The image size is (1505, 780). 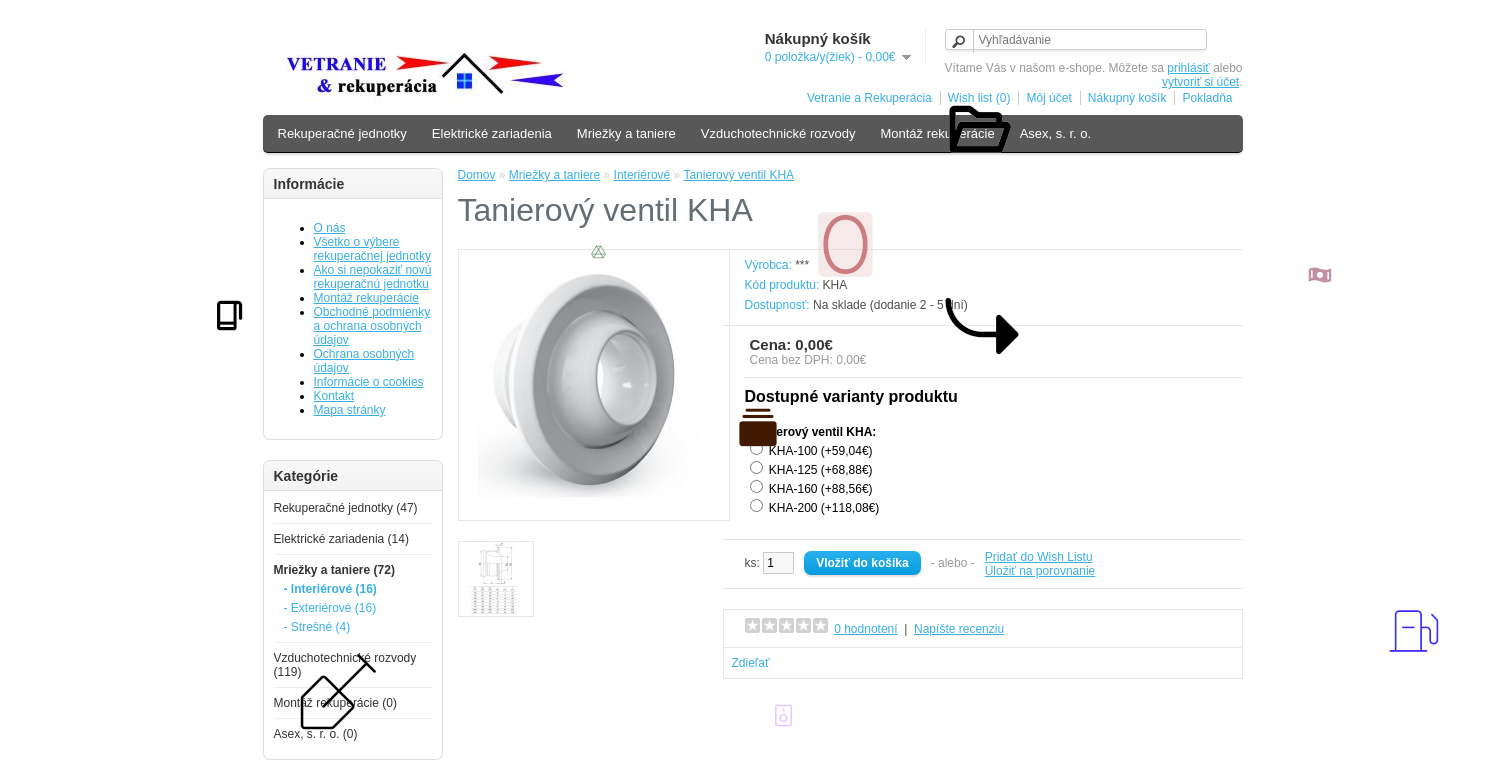 I want to click on view stacked cards or layers, so click(x=758, y=429).